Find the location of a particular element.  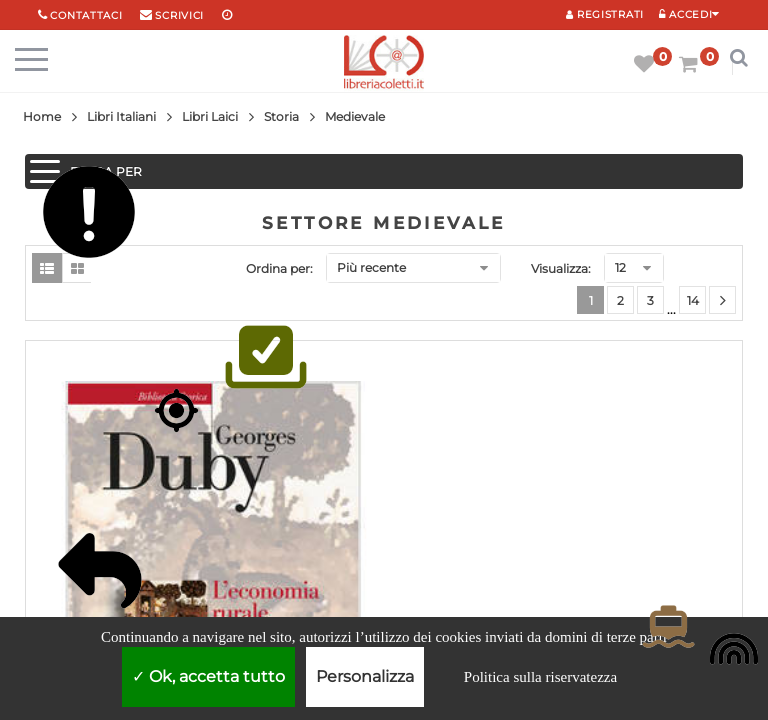

reply to an email or message is located at coordinates (100, 572).